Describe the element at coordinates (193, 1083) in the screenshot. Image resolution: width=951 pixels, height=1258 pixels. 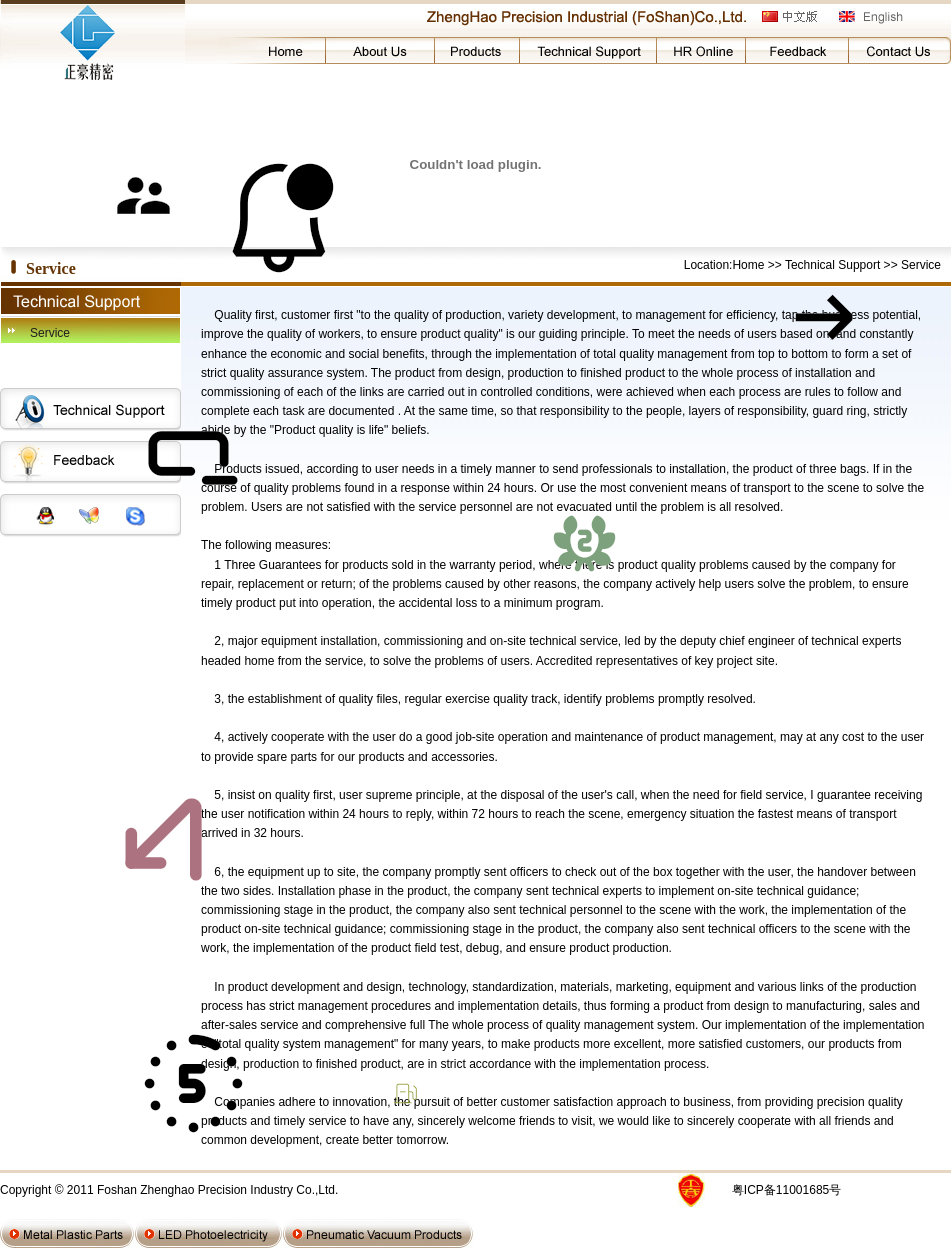
I see `set timer or countdown for 5 minutes` at that location.